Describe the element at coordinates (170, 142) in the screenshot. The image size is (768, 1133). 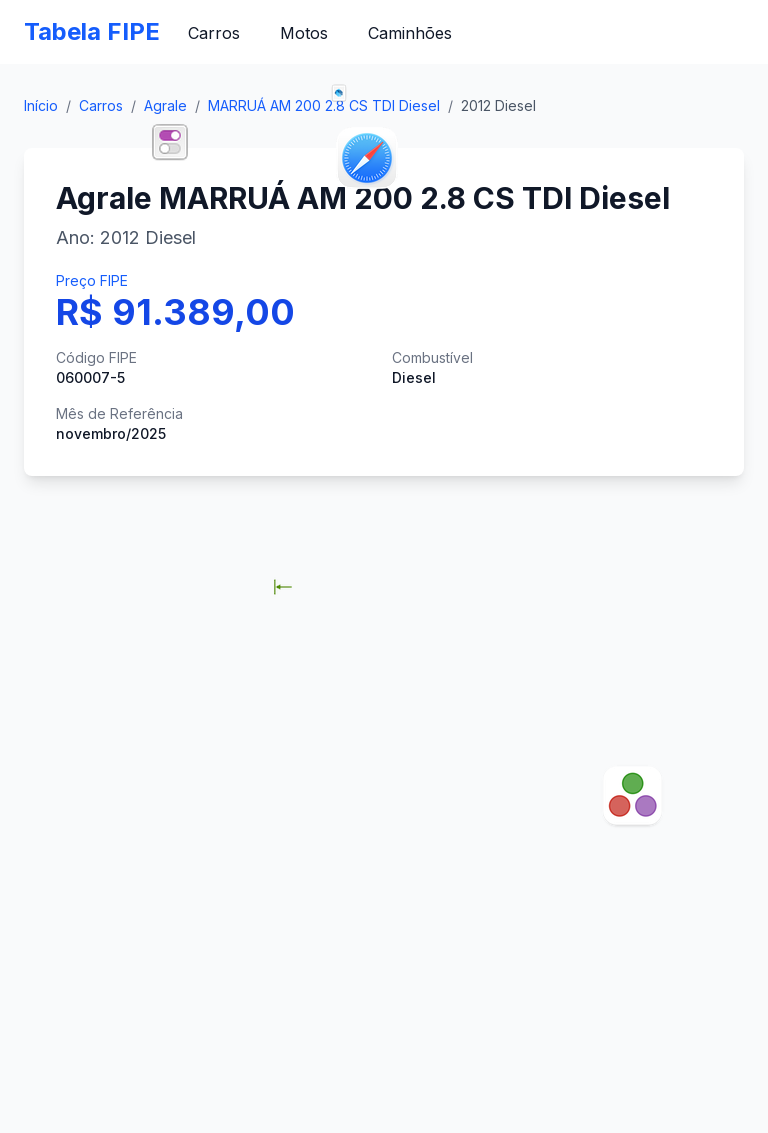
I see `open system settings` at that location.